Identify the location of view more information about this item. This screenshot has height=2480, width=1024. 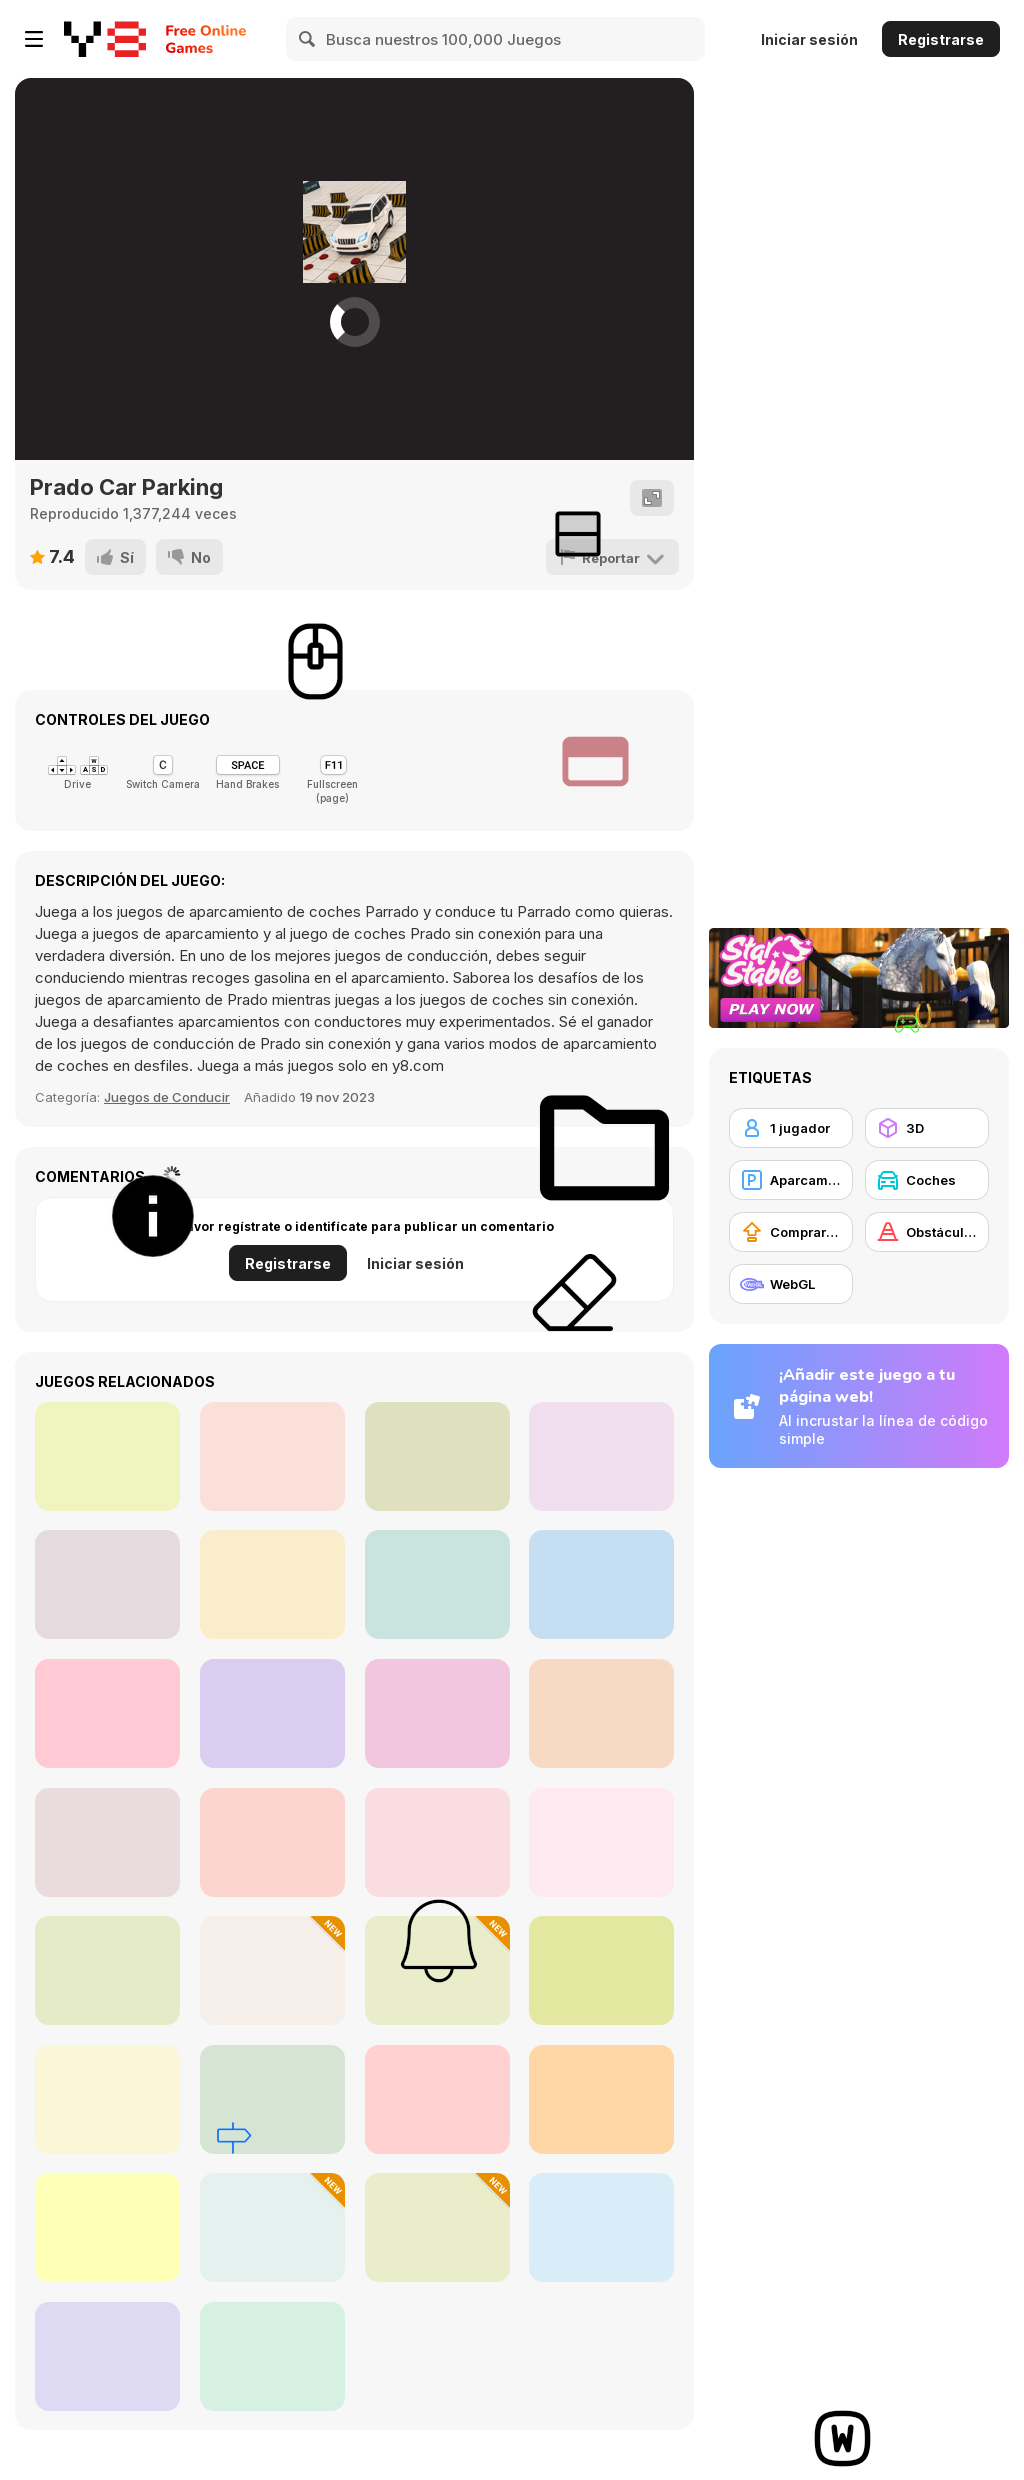
(153, 1216).